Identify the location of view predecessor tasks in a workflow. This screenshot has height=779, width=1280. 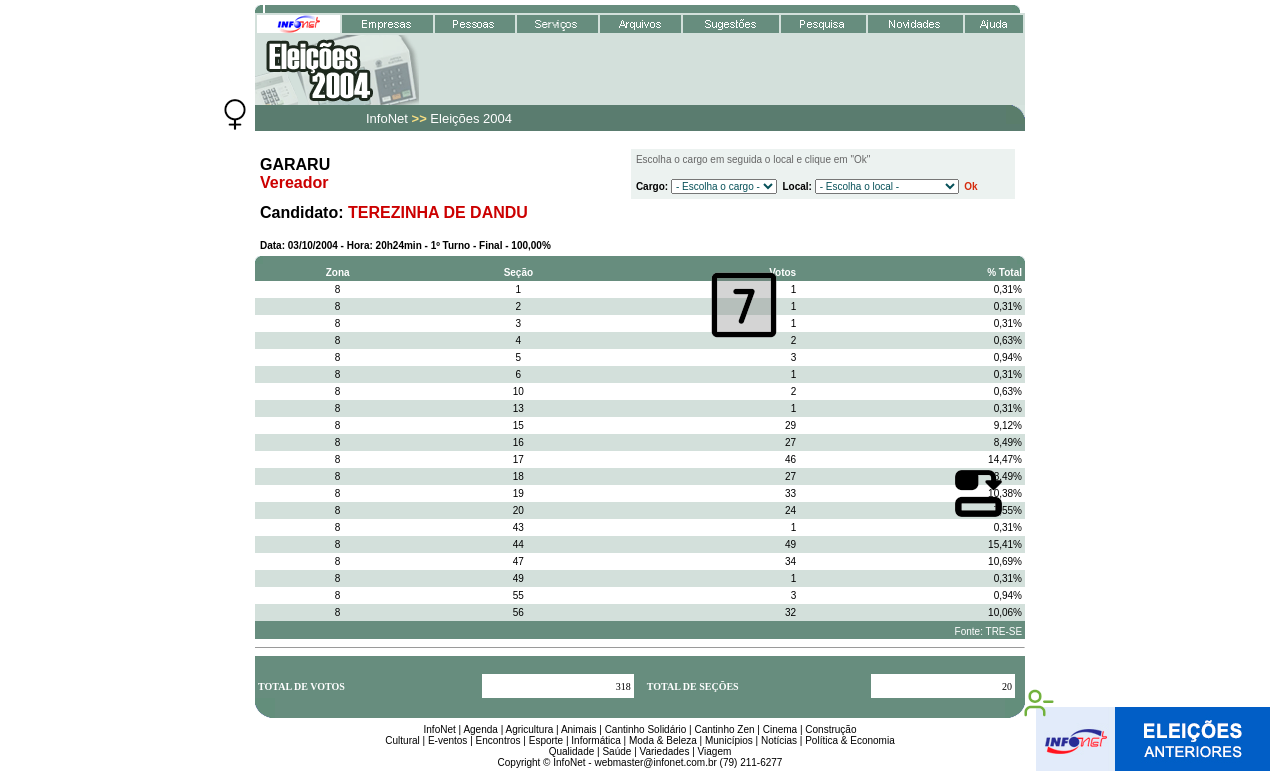
(978, 493).